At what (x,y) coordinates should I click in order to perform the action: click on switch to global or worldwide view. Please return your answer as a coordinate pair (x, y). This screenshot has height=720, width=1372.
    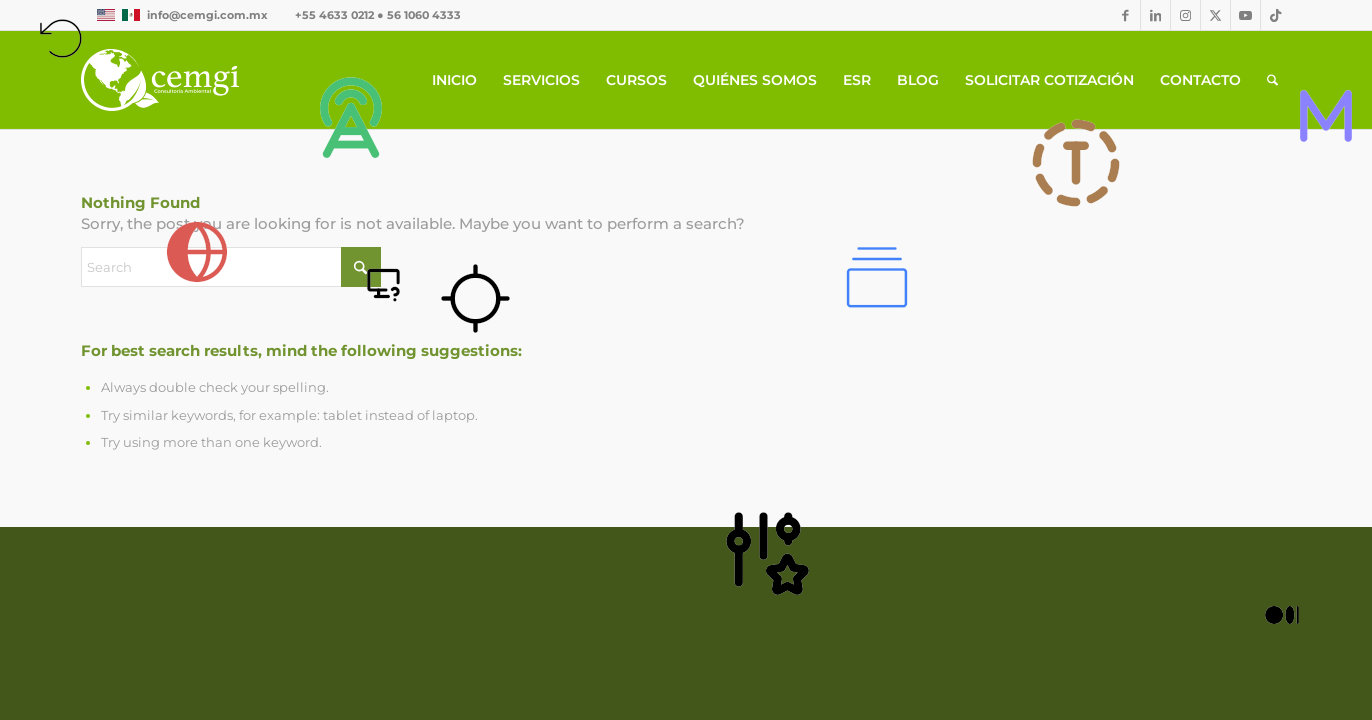
    Looking at the image, I should click on (197, 252).